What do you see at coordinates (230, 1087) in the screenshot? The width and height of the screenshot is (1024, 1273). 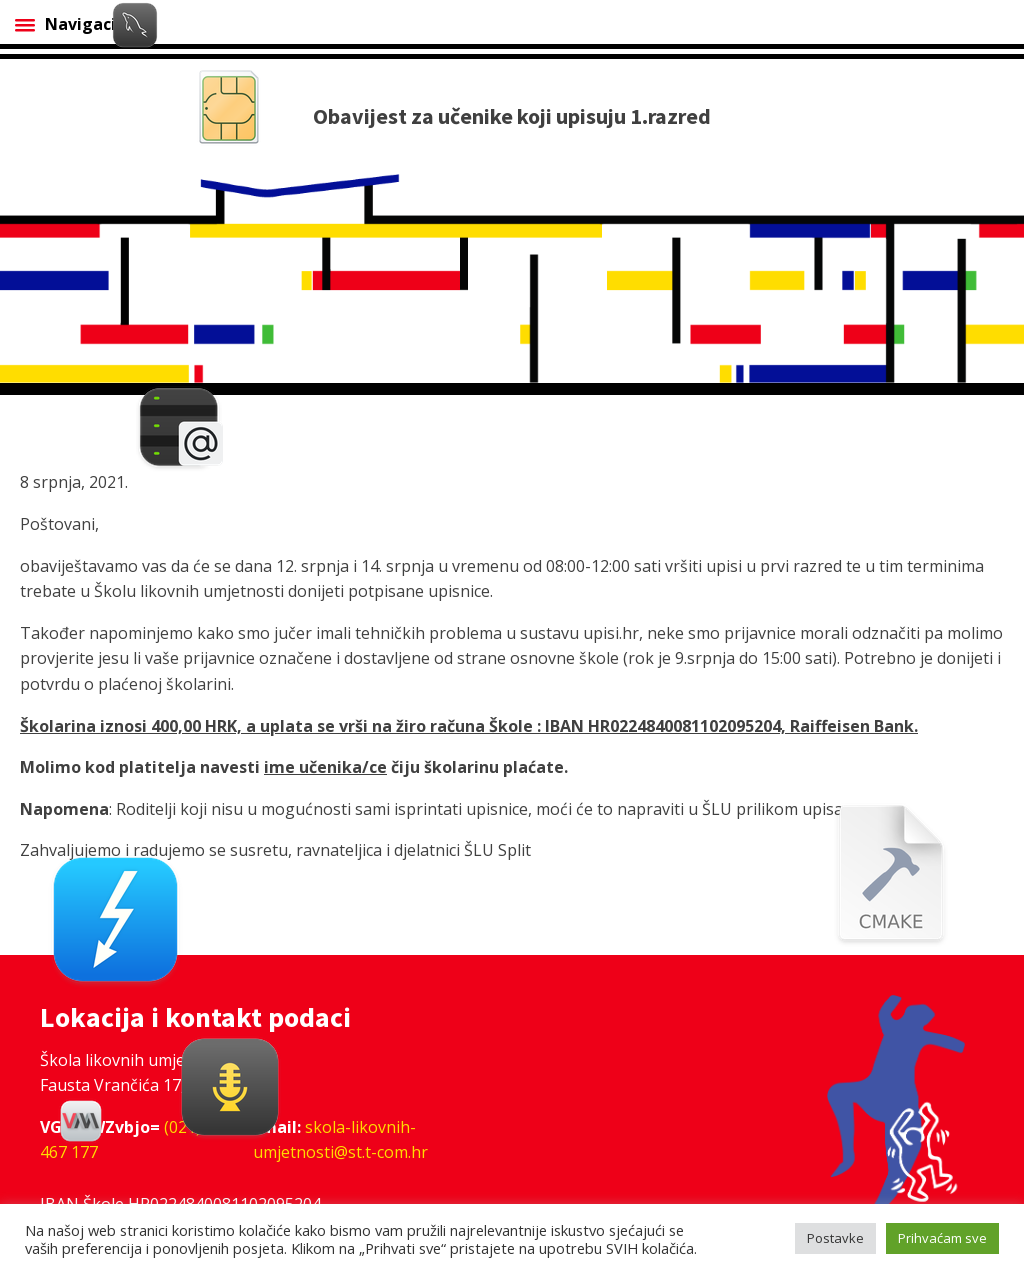 I see `open amarok podcast app` at bounding box center [230, 1087].